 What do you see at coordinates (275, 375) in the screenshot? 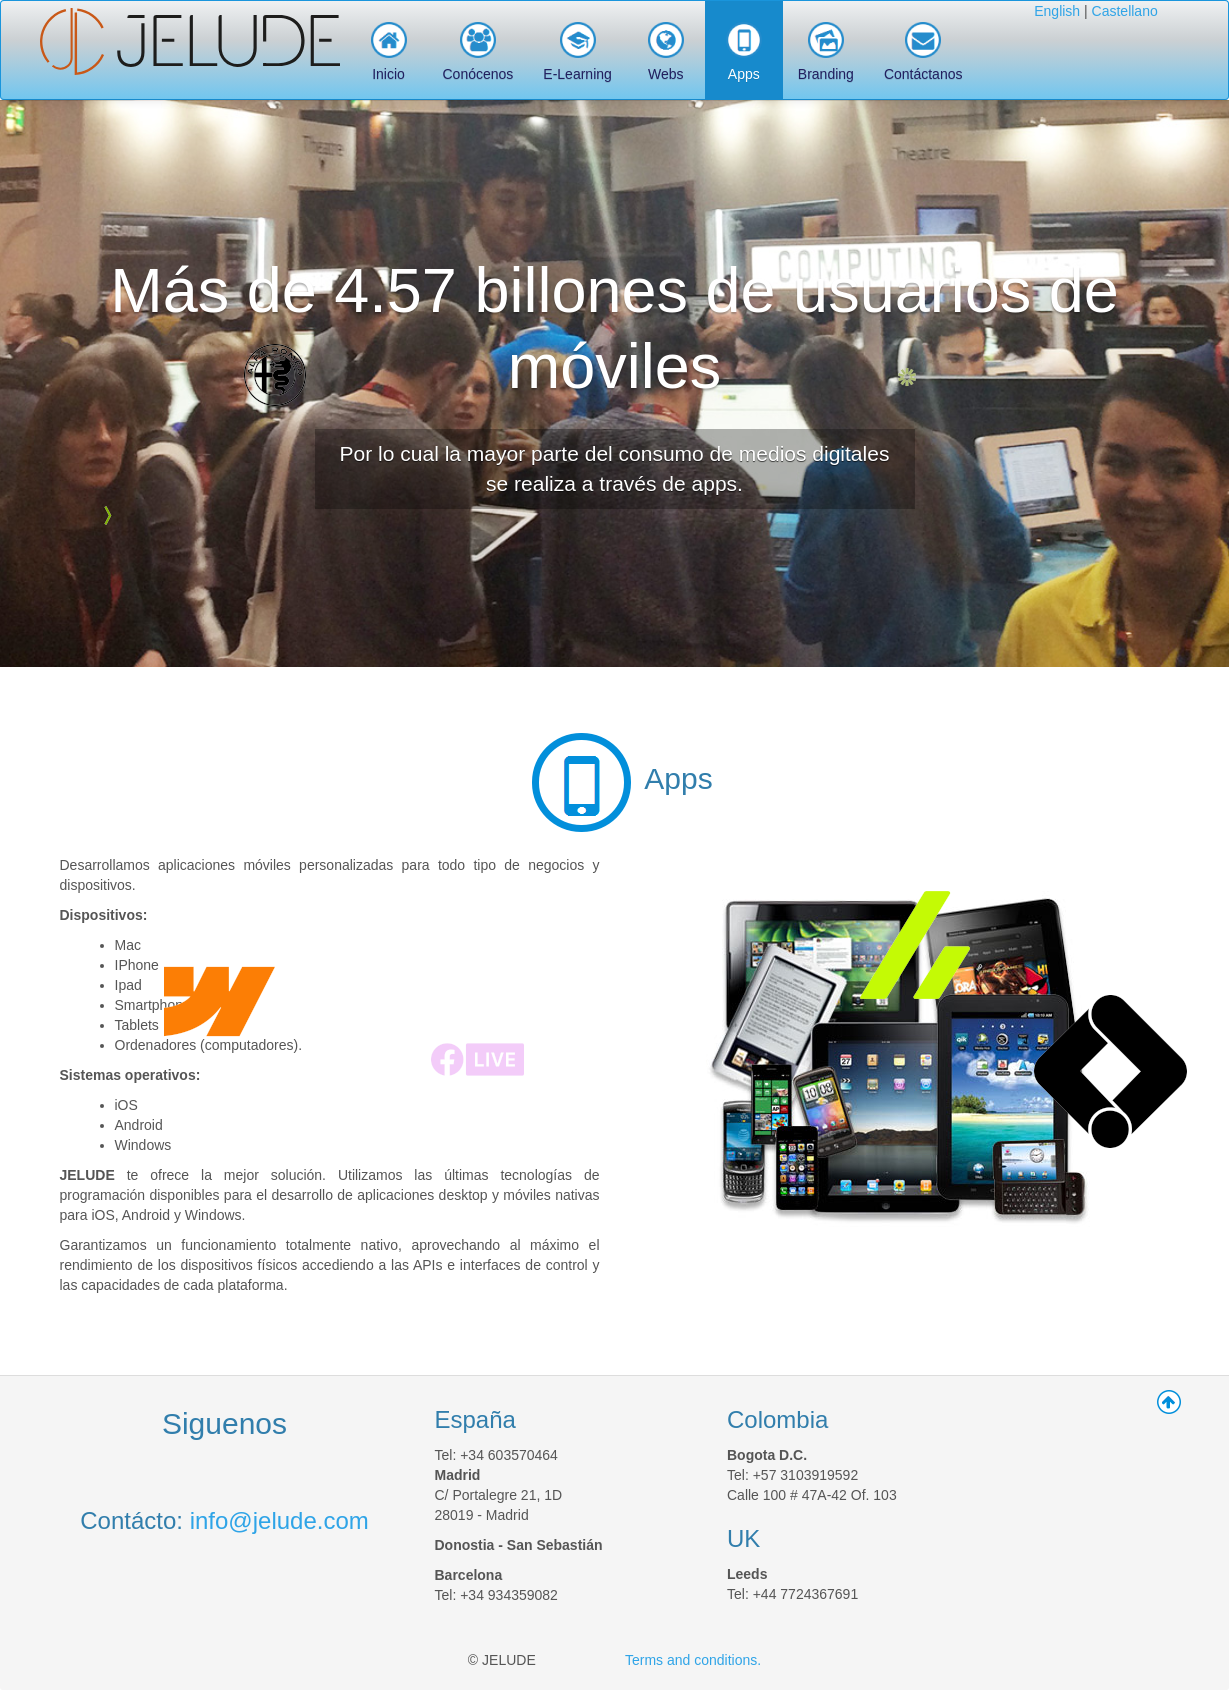
I see `Alfa Romeo brand logo` at bounding box center [275, 375].